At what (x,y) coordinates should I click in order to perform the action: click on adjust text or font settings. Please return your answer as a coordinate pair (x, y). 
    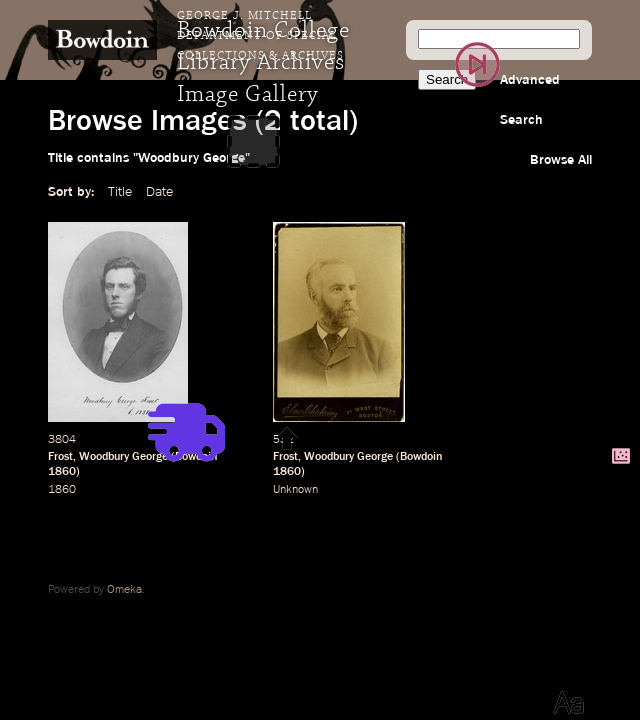
    Looking at the image, I should click on (568, 702).